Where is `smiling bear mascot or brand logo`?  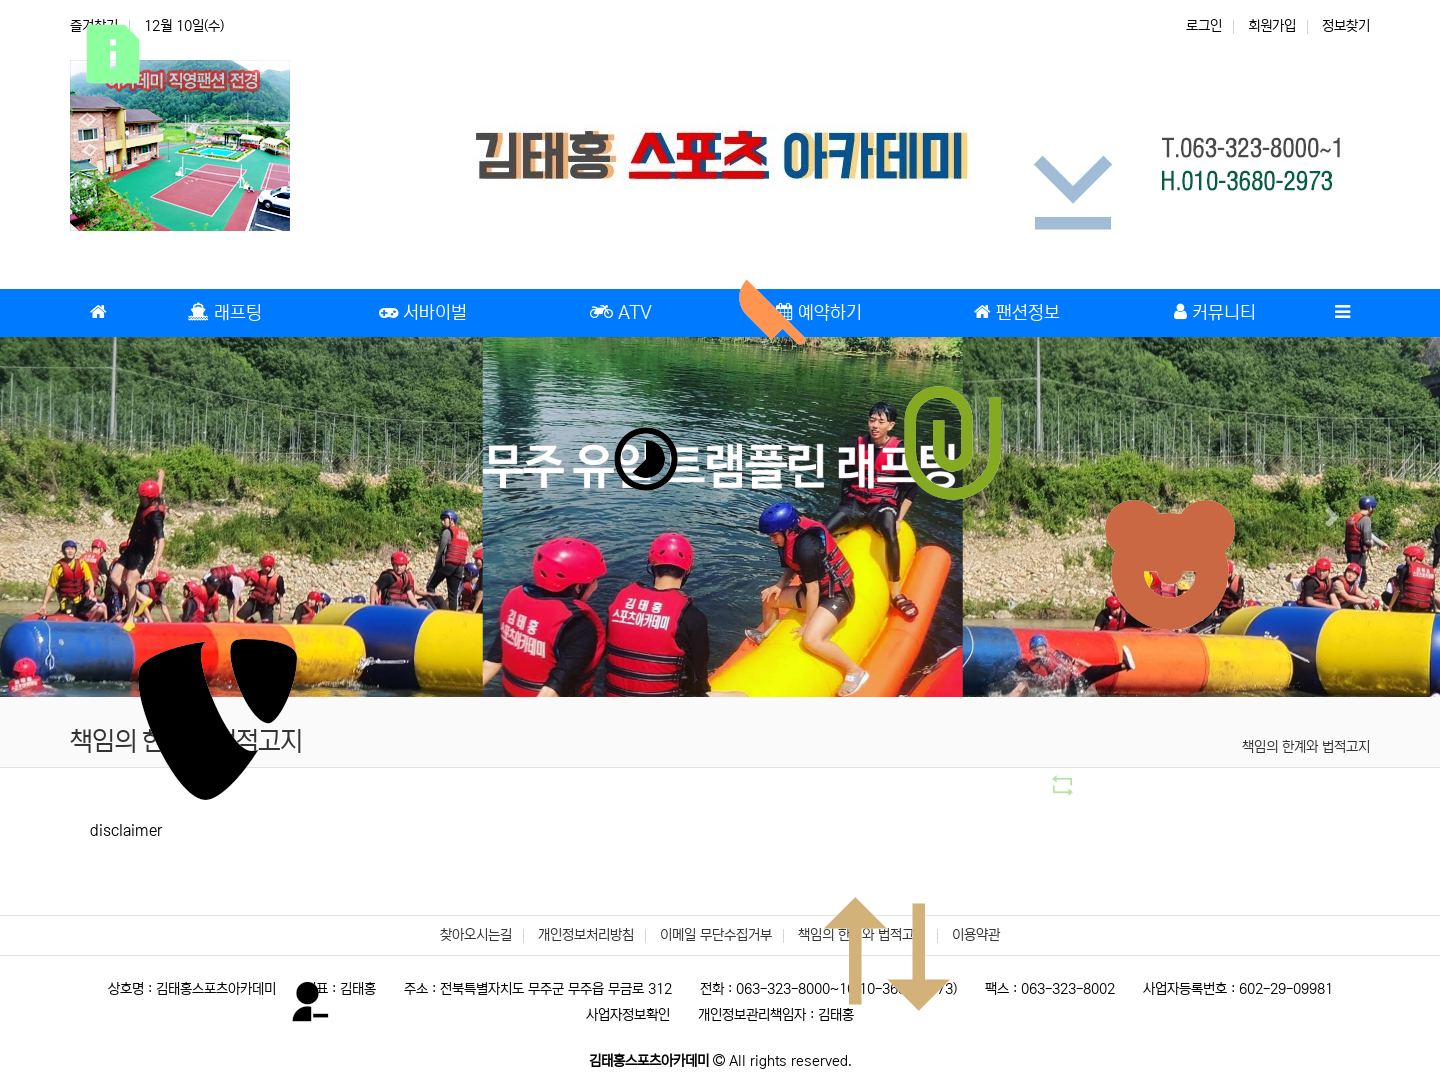 smiling bear mascot or brand logo is located at coordinates (1170, 565).